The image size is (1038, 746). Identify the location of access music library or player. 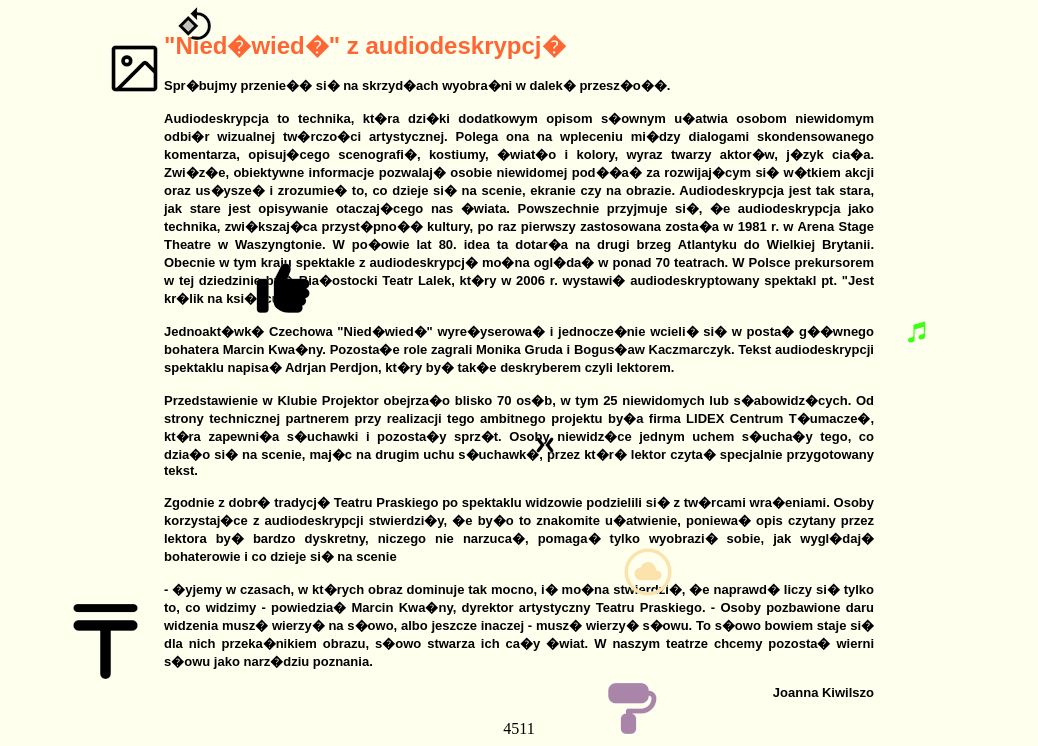
(917, 332).